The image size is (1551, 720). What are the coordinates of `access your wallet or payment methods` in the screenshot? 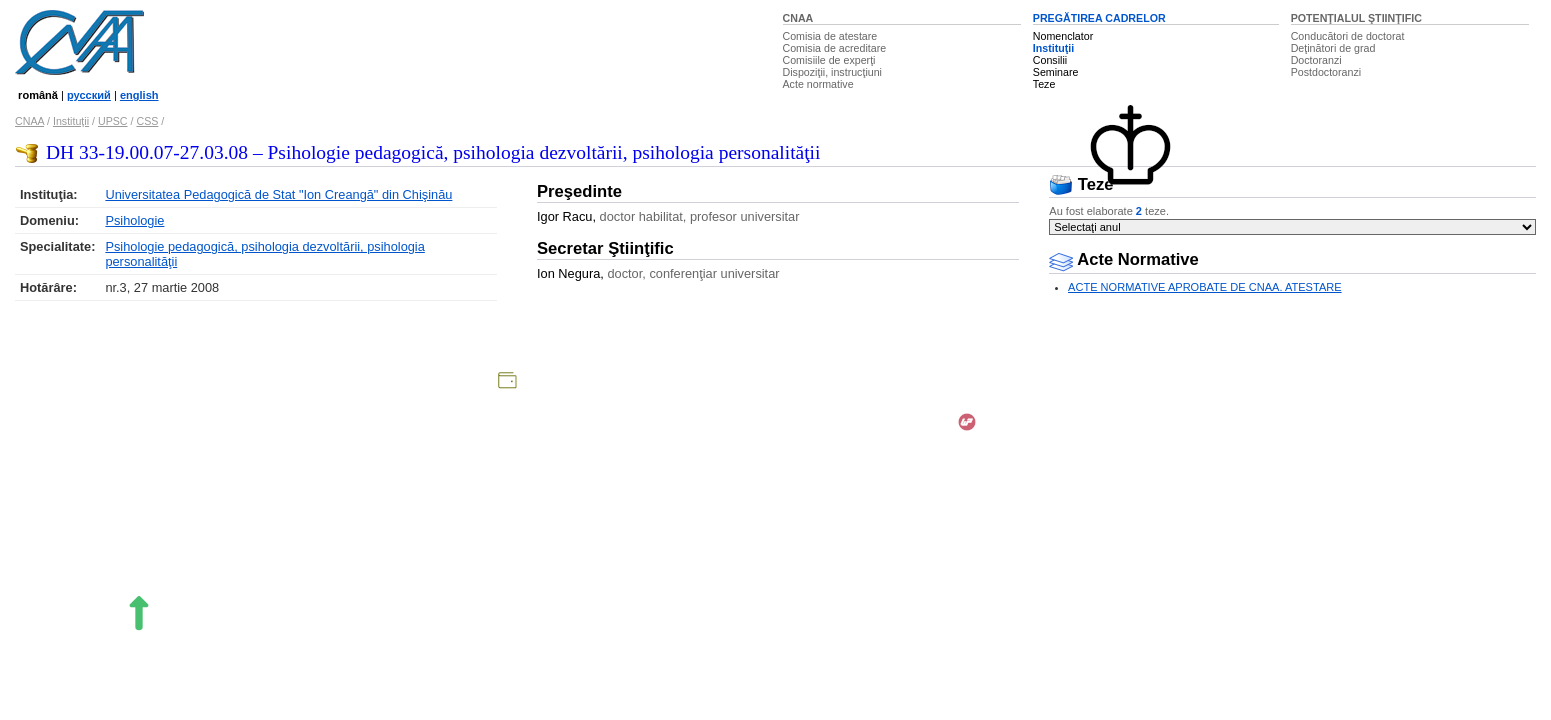 It's located at (507, 381).